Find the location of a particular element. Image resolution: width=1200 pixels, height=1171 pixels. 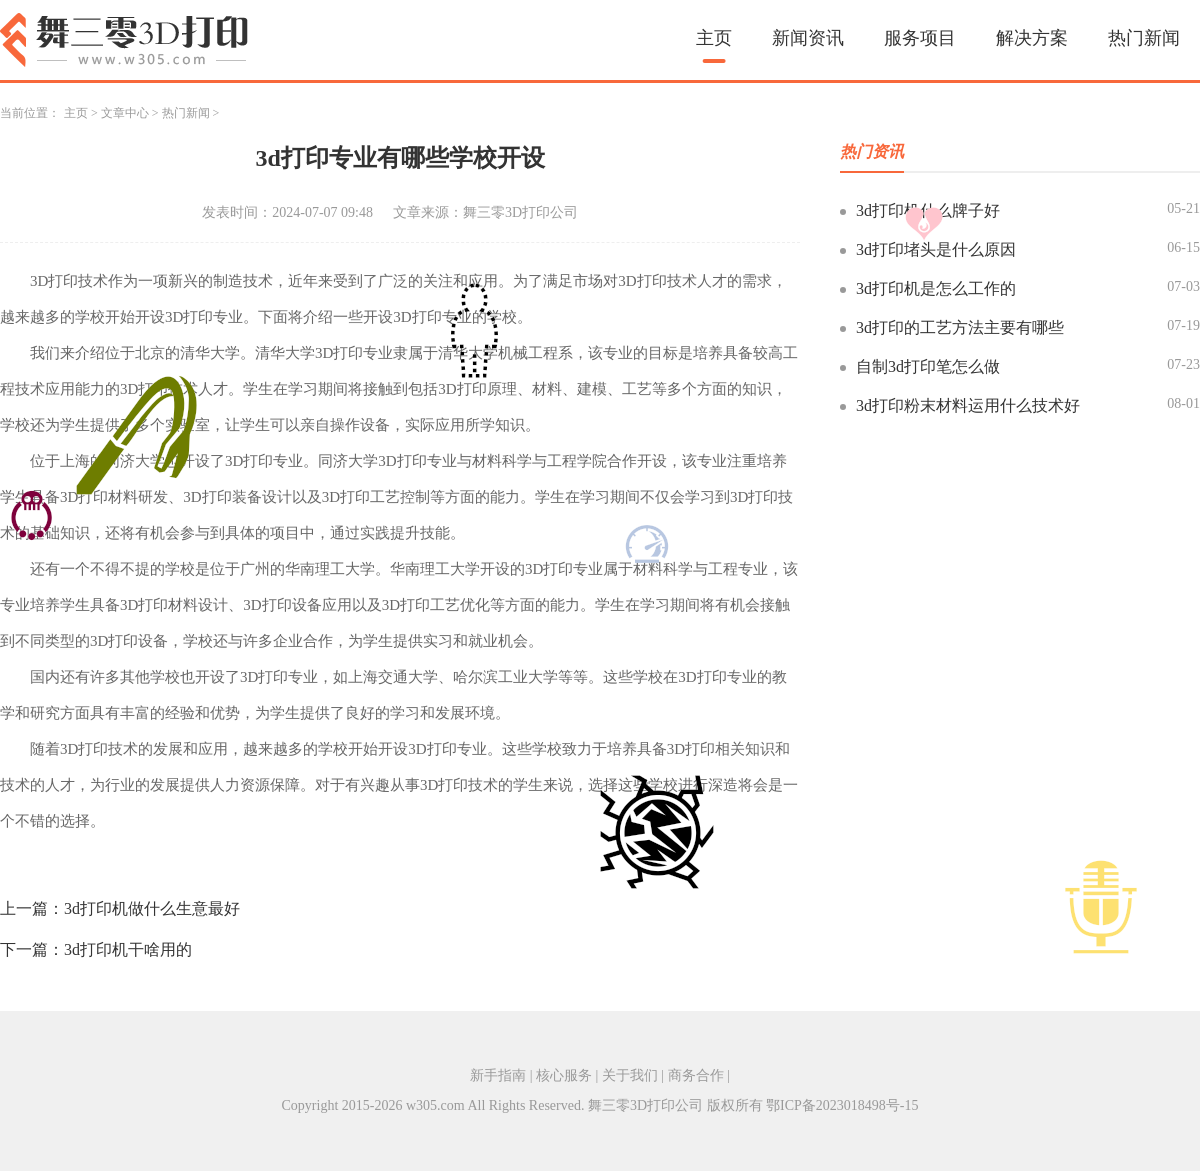

donate blood or health resource is located at coordinates (924, 223).